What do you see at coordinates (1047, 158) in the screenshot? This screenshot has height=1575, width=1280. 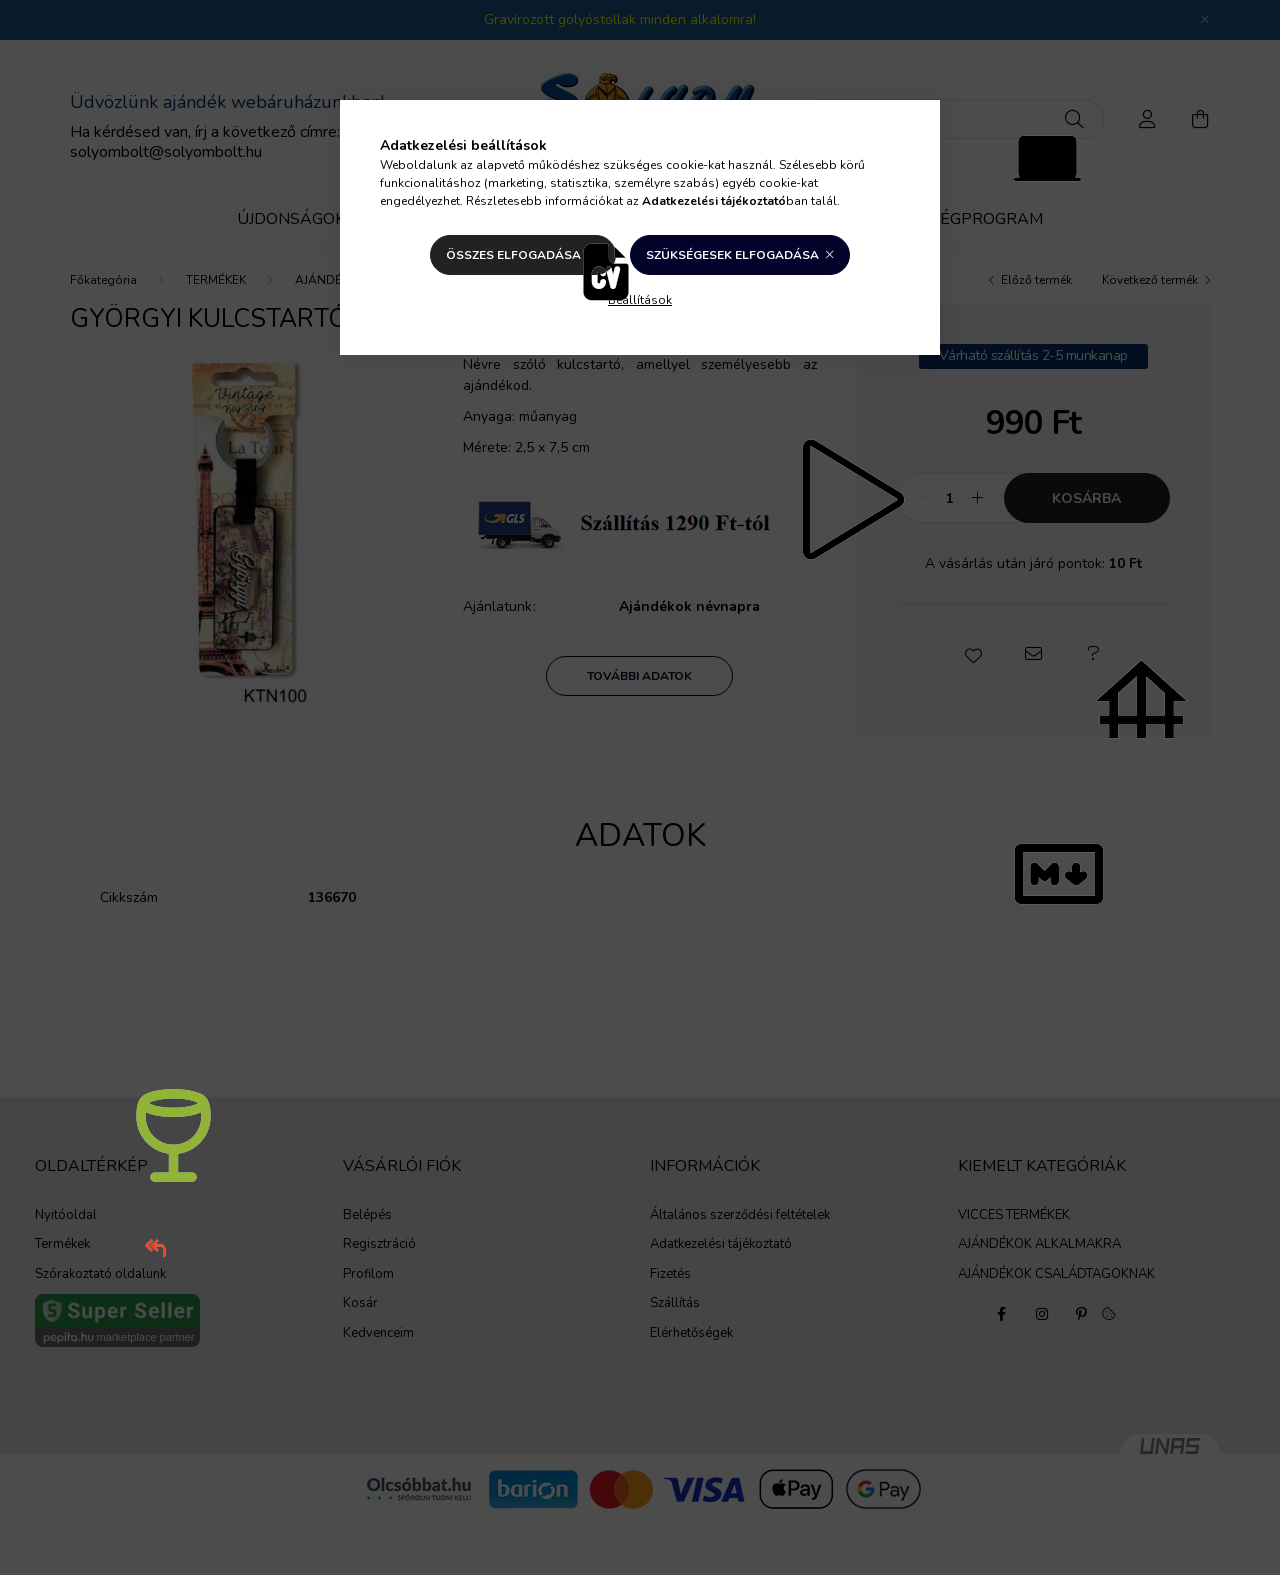 I see `switch to desktop view` at bounding box center [1047, 158].